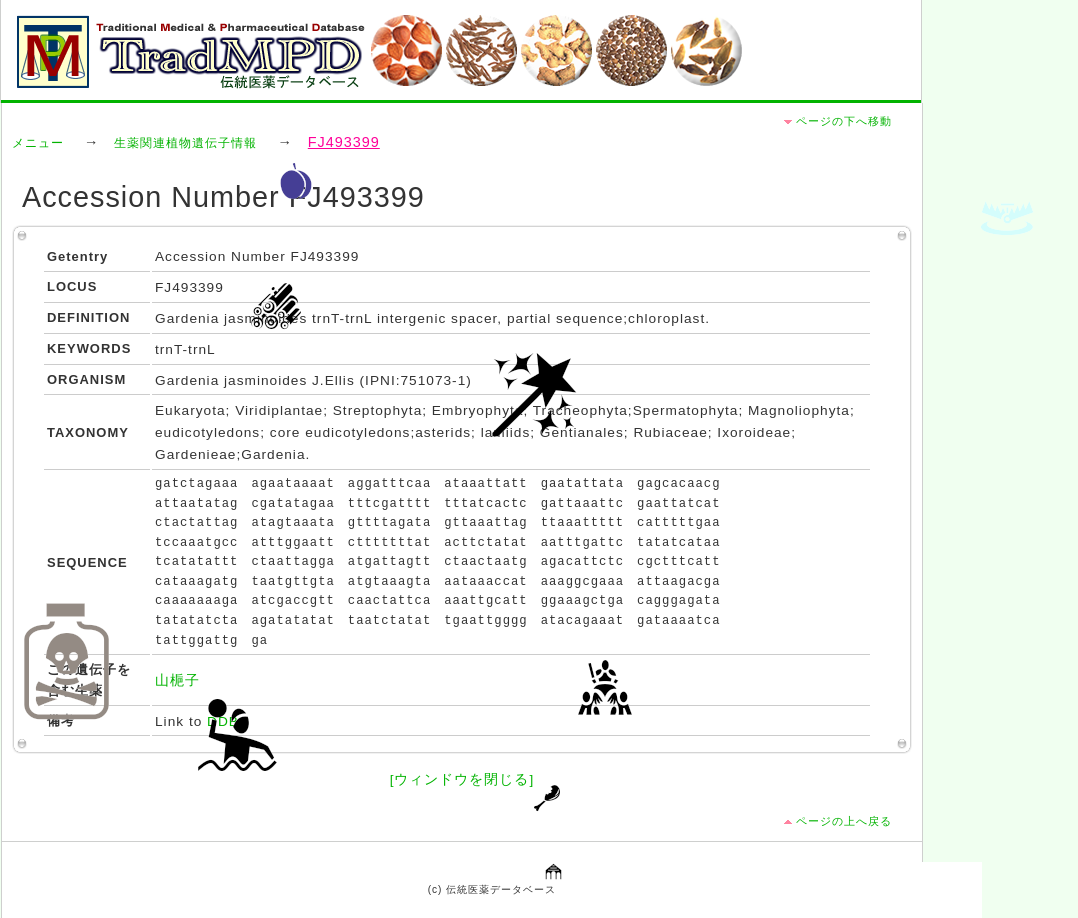 This screenshot has height=918, width=1078. I want to click on access the marketplace or bazaar, so click(553, 871).